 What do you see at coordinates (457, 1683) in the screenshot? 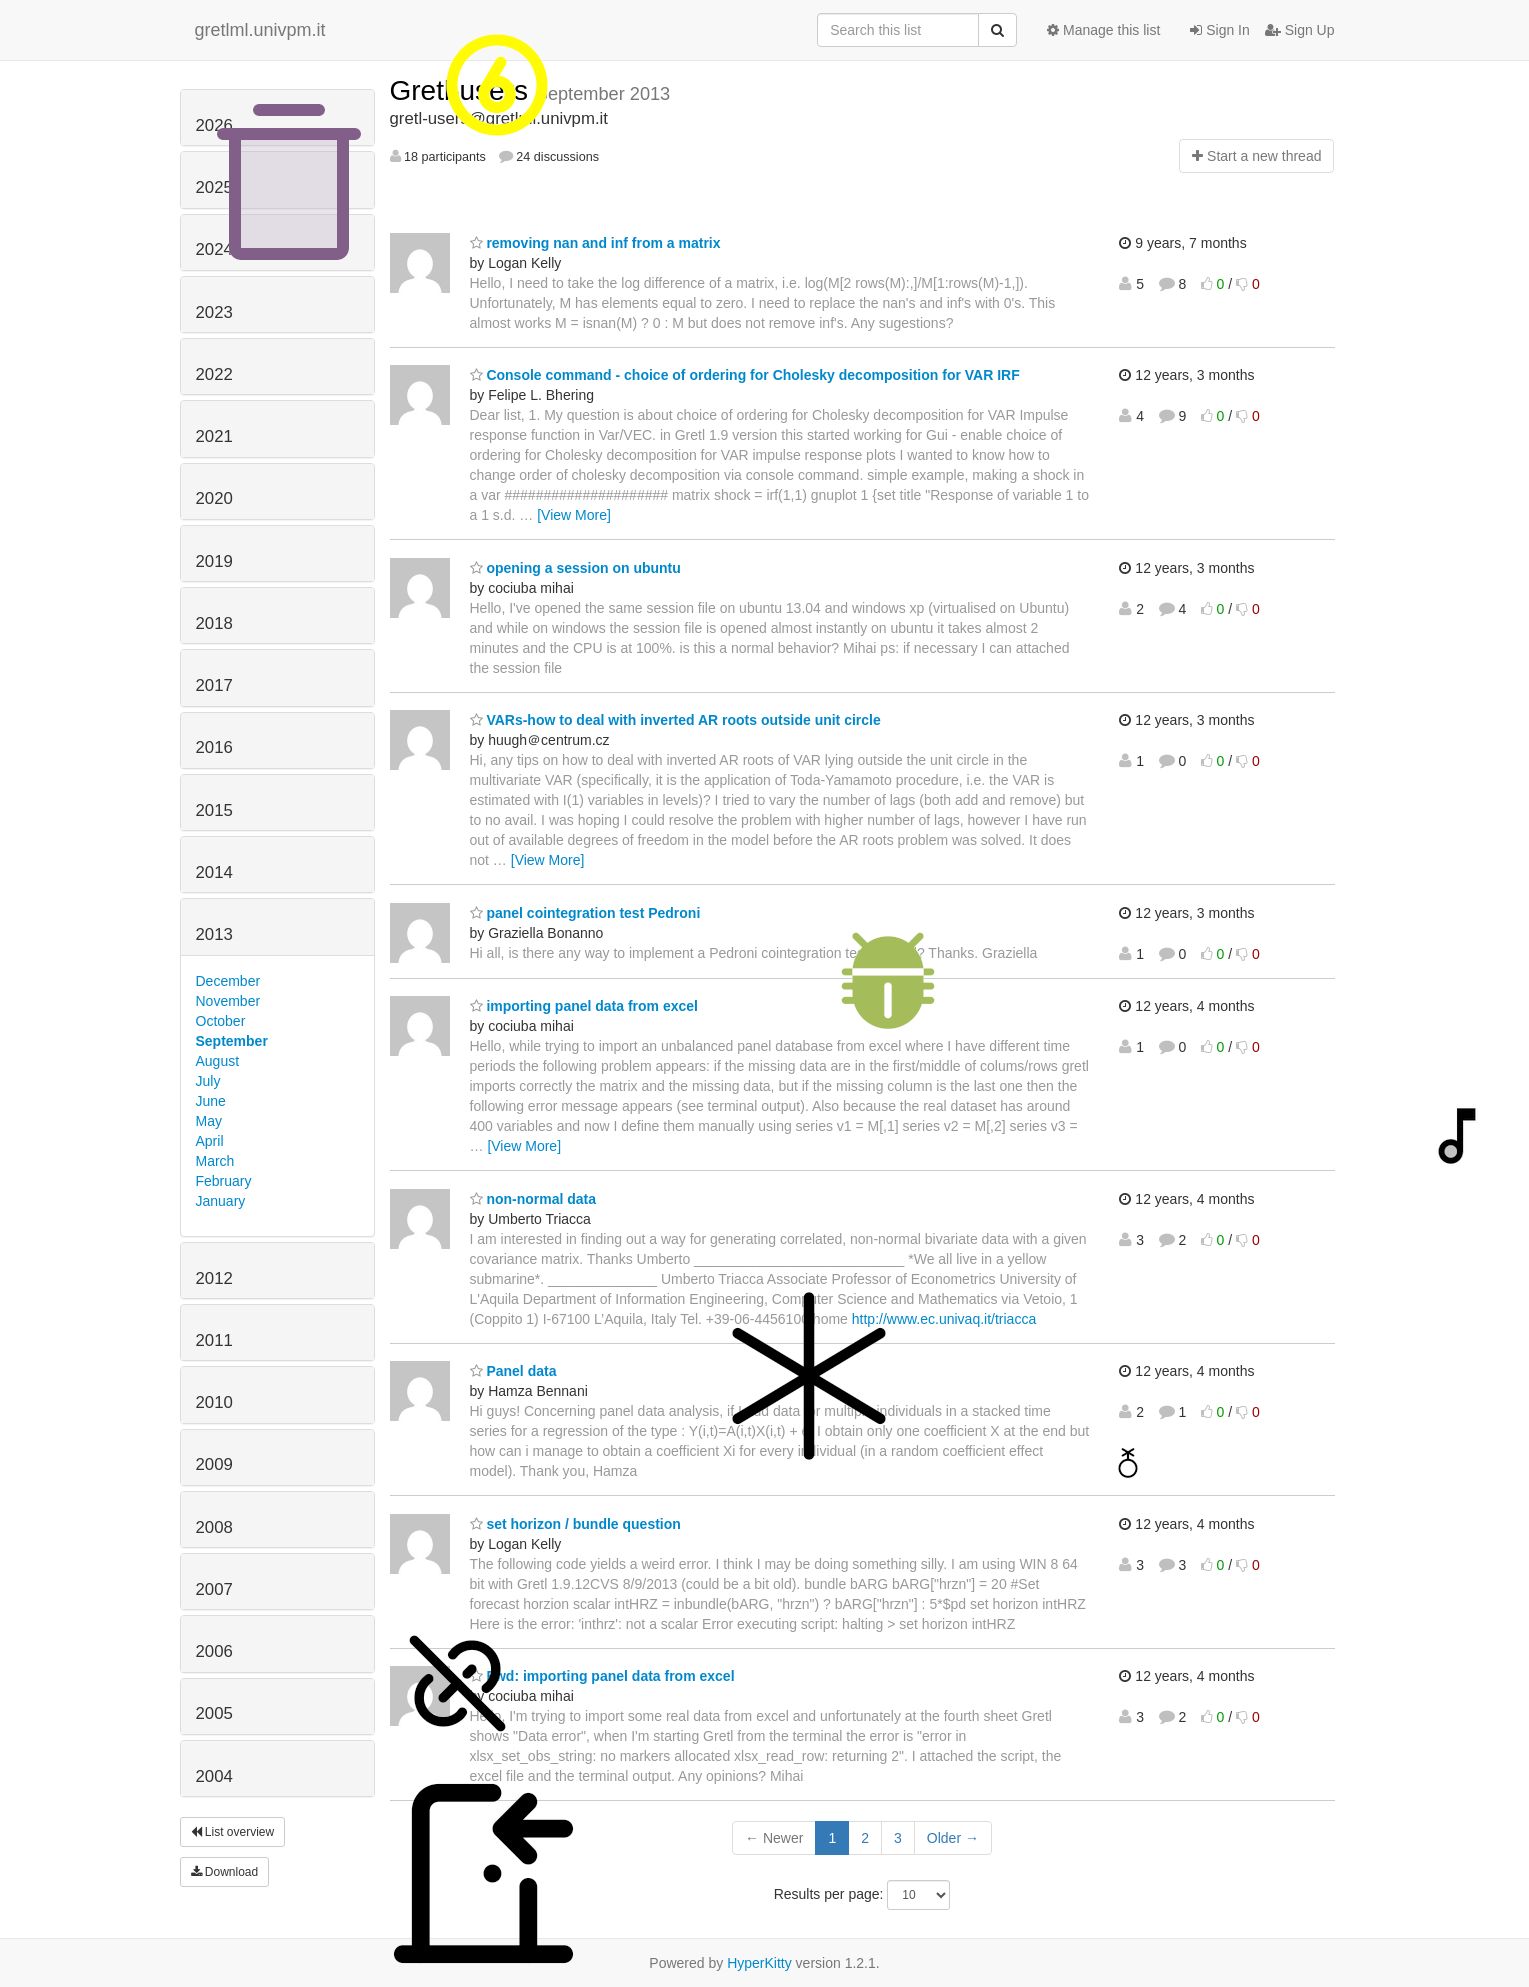
I see `unlink or disconnect a linked item` at bounding box center [457, 1683].